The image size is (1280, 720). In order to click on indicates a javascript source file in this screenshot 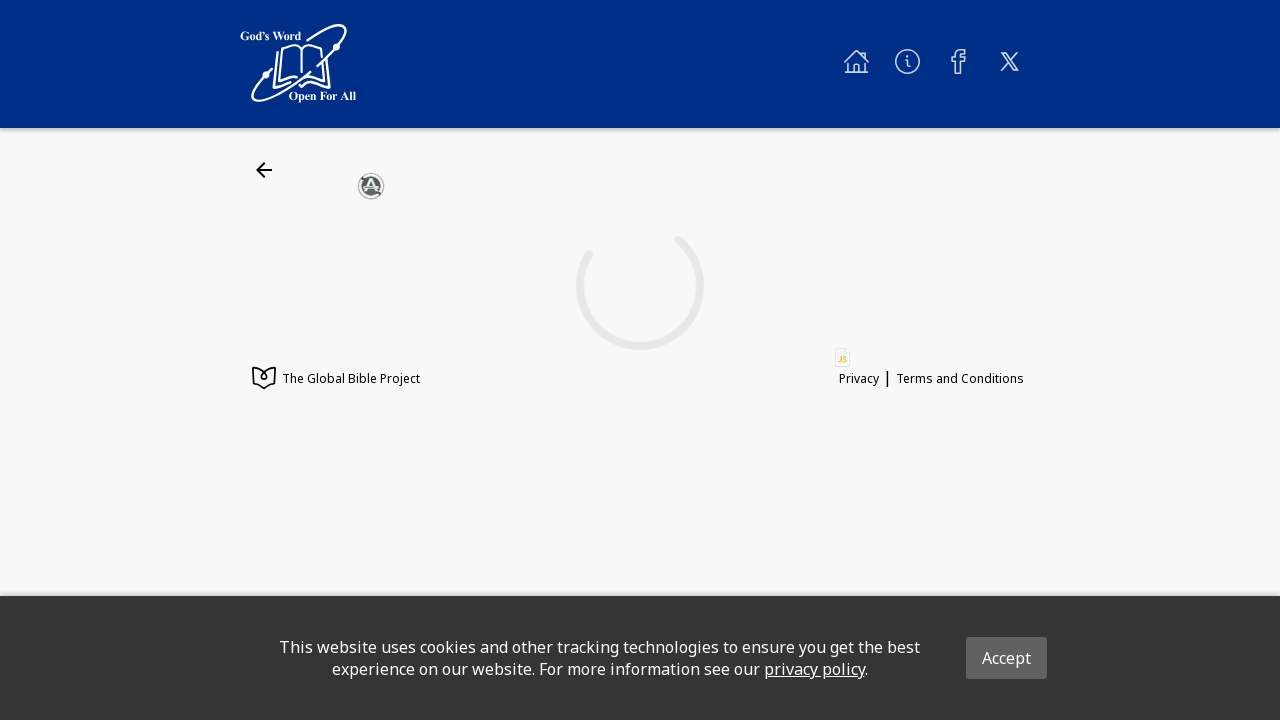, I will do `click(842, 357)`.